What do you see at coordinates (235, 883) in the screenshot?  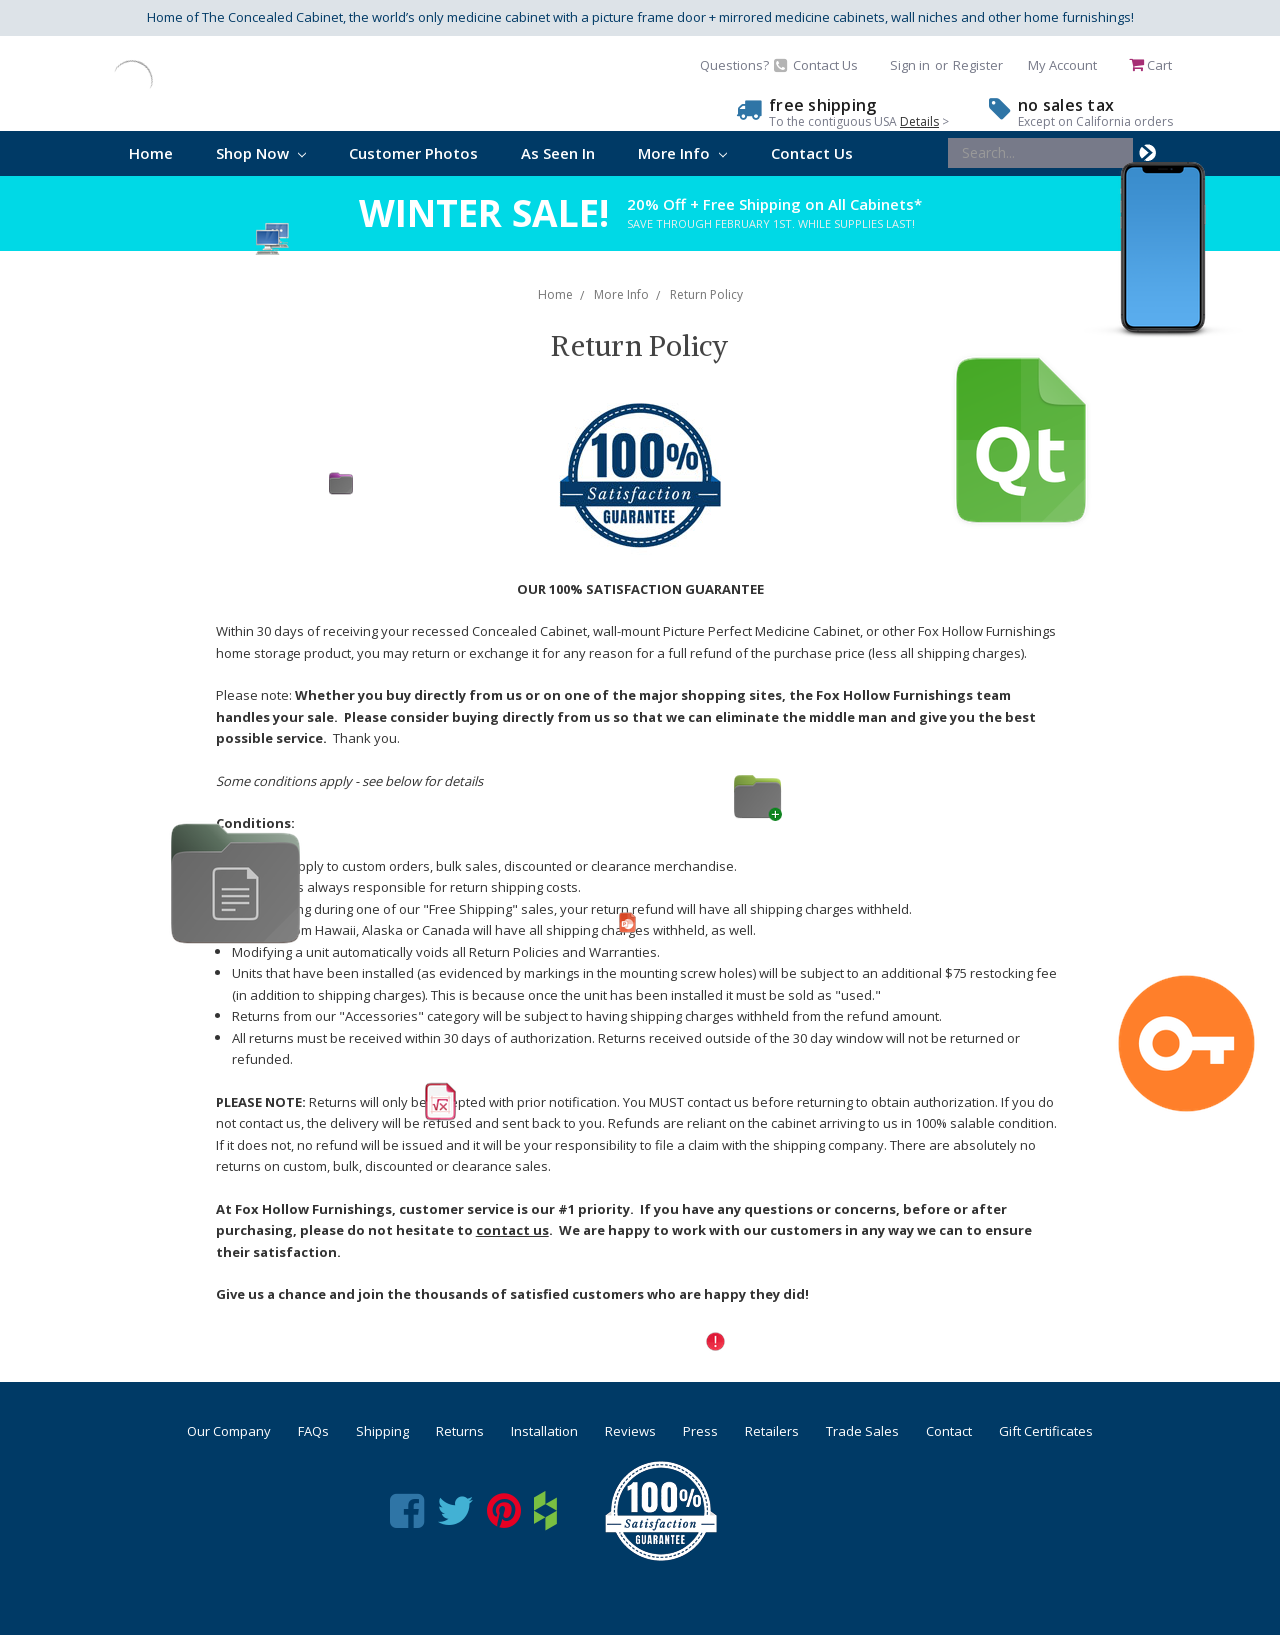 I see `open your documents folder` at bounding box center [235, 883].